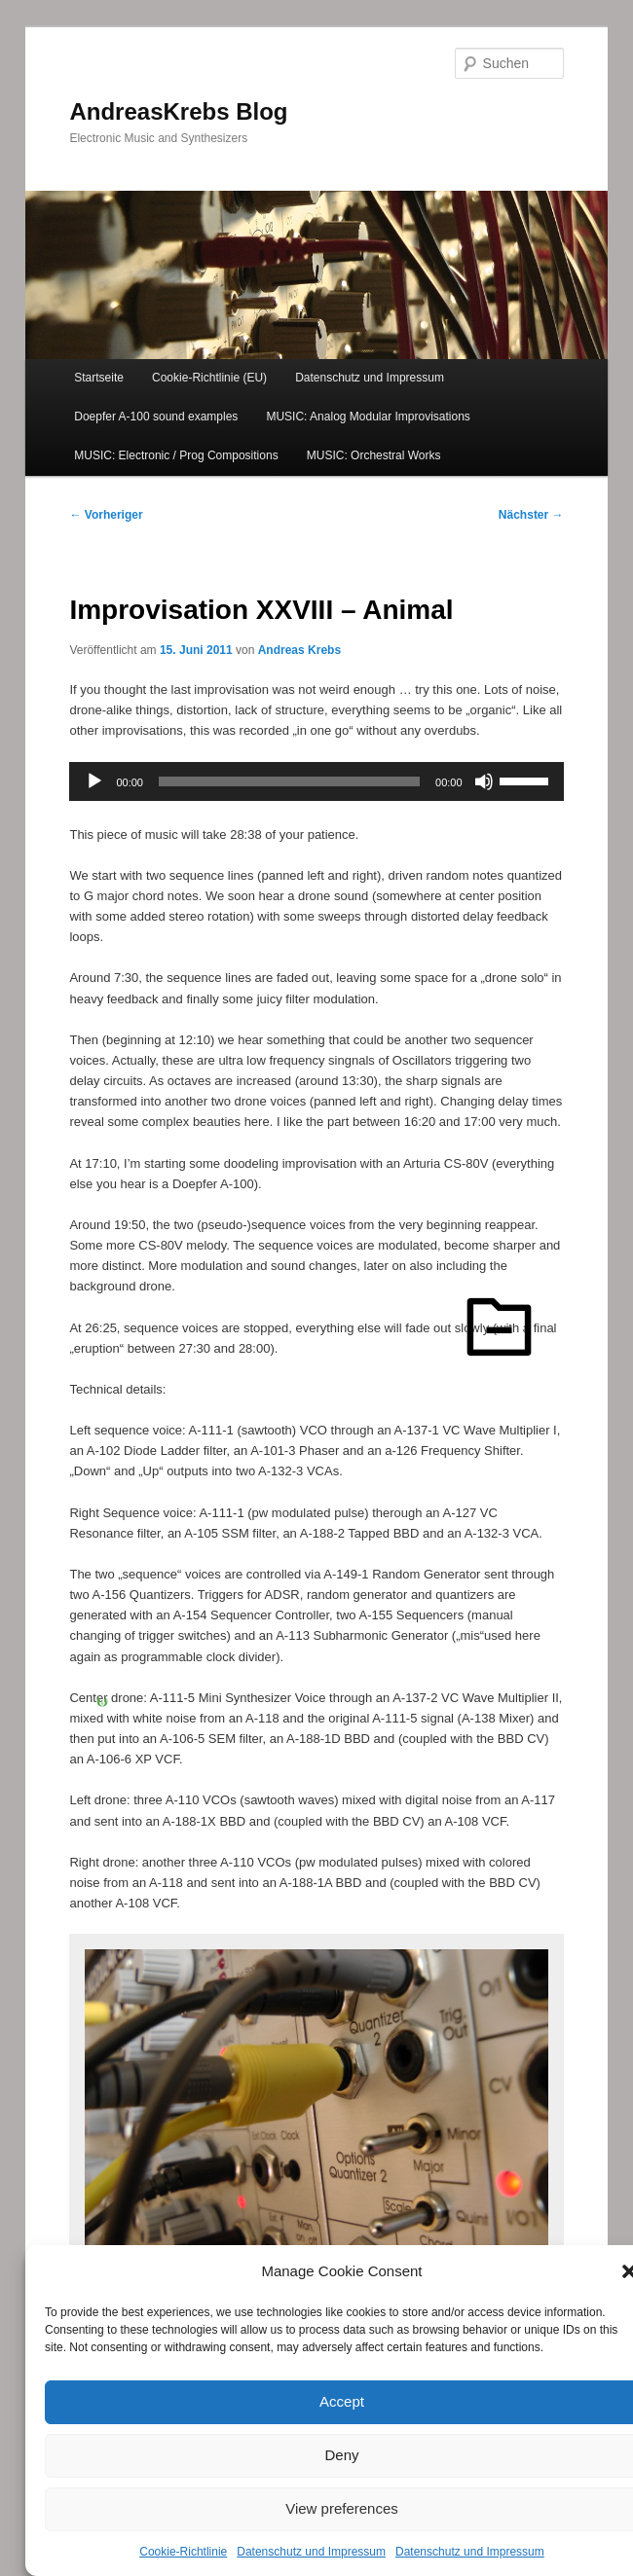  Describe the element at coordinates (102, 1701) in the screenshot. I see `jedi order logo from star wars` at that location.